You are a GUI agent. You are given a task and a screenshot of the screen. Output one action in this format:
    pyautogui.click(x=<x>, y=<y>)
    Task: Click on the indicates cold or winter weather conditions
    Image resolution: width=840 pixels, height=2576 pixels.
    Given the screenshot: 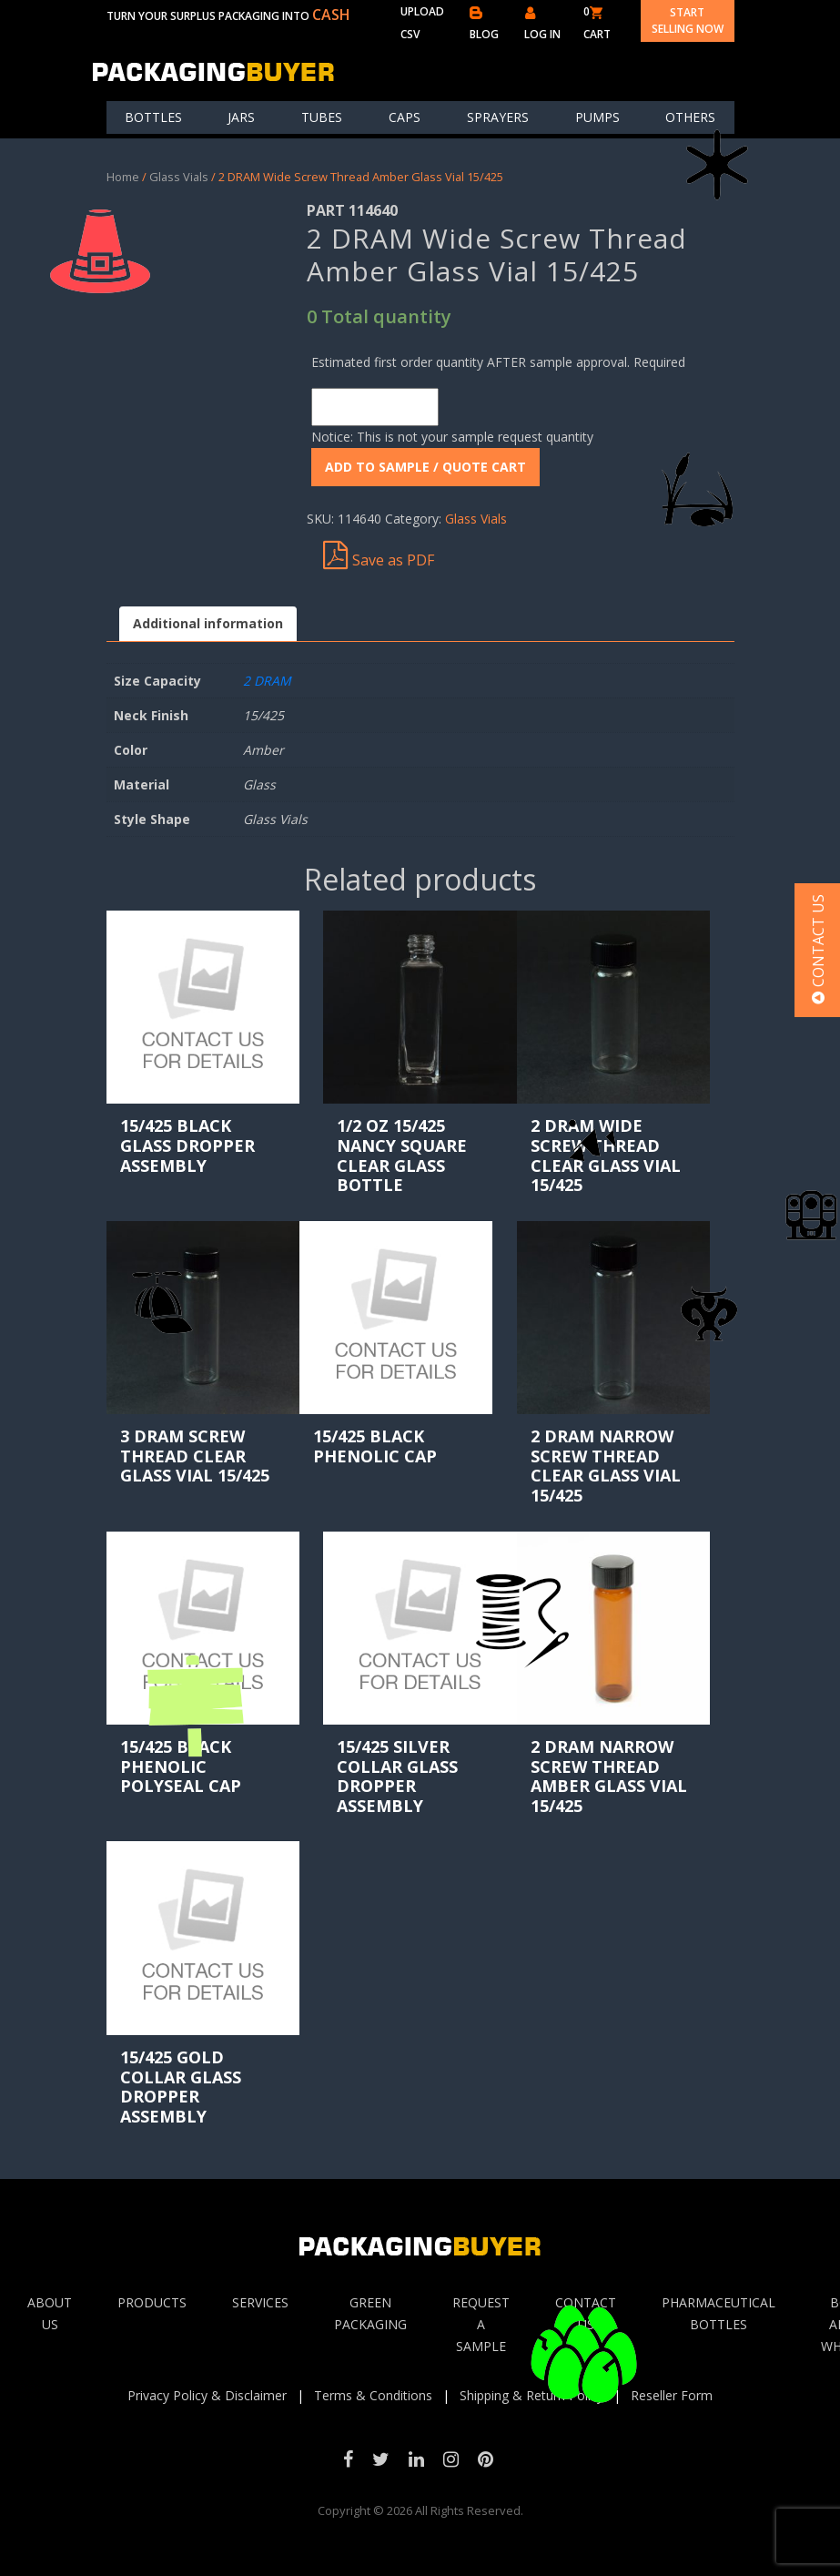 What is the action you would take?
    pyautogui.click(x=717, y=165)
    